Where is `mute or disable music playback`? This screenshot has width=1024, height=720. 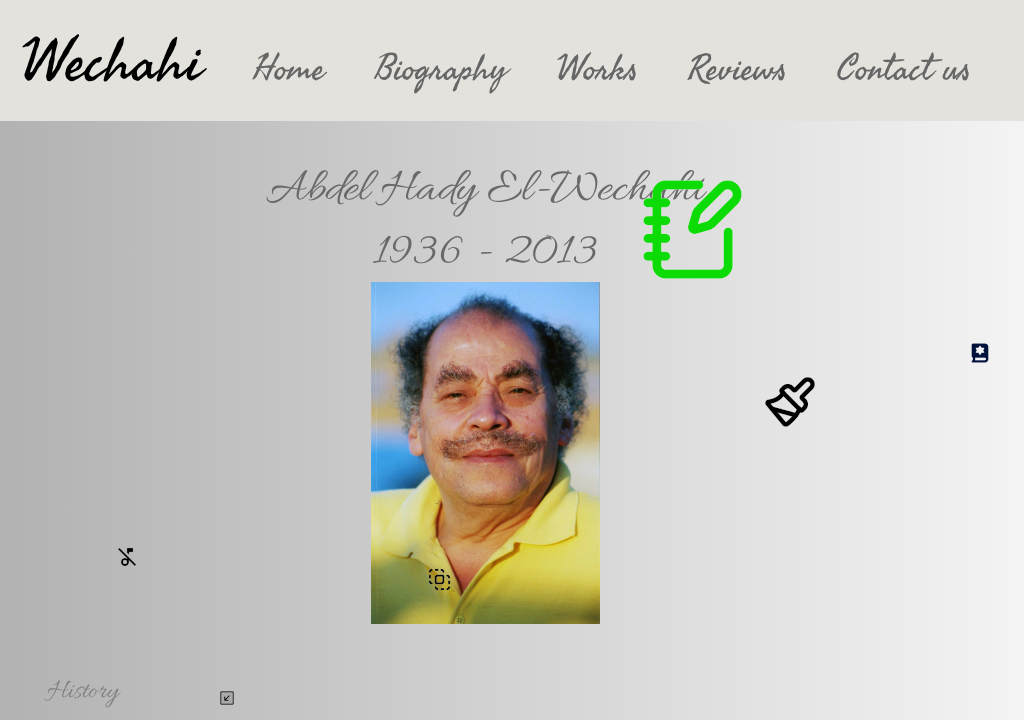
mute or disable music playback is located at coordinates (127, 557).